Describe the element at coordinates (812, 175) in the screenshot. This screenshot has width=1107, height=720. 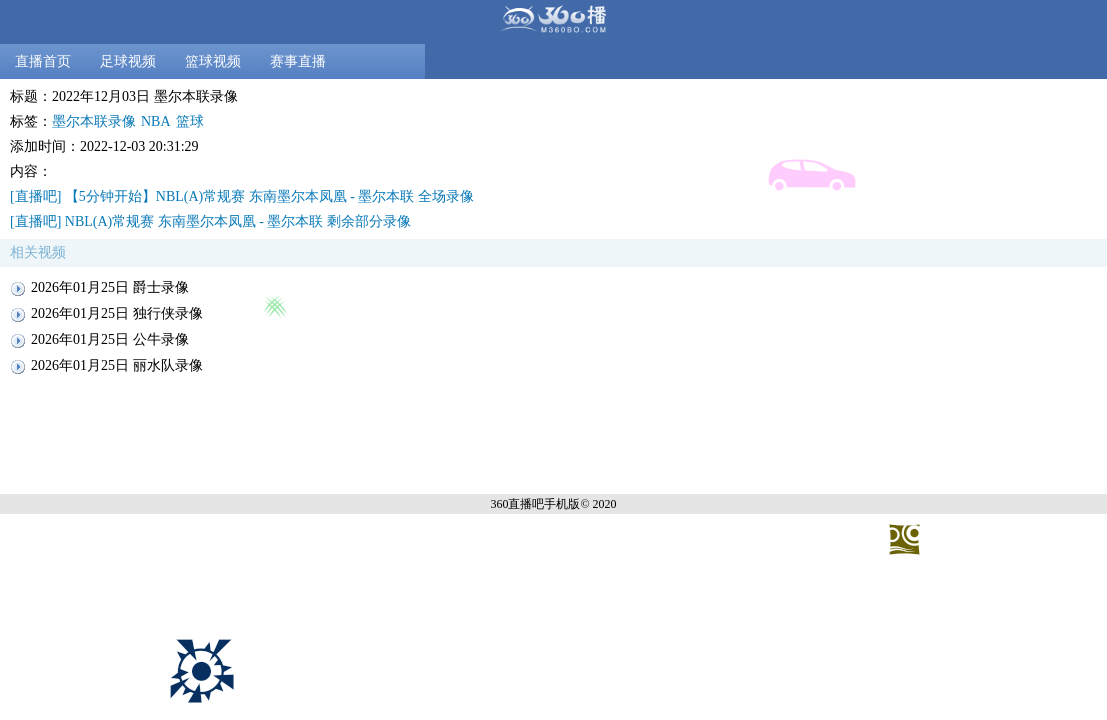
I see `select city car vehicle type` at that location.